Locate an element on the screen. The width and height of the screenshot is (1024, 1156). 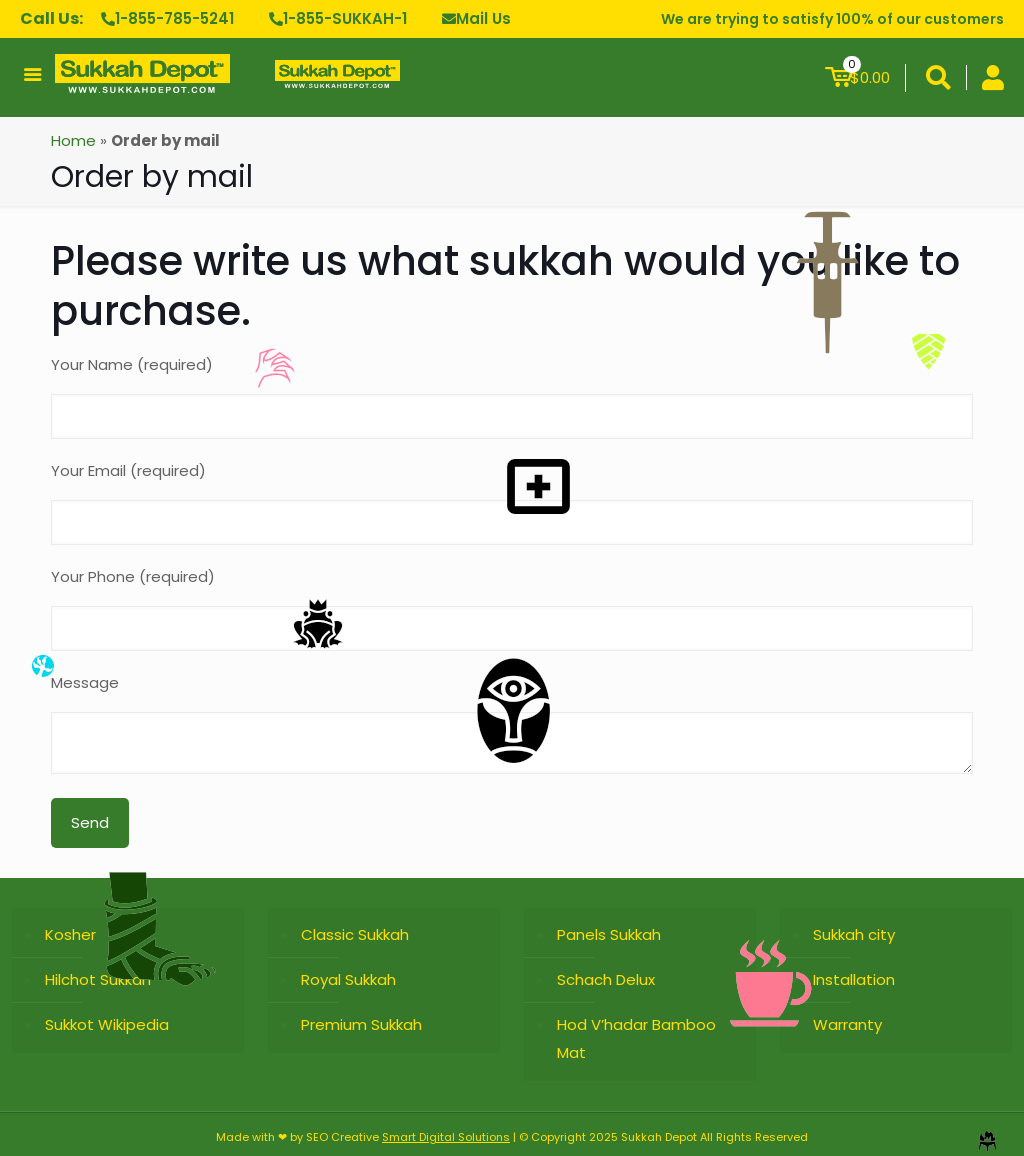
access health or medical supplies is located at coordinates (538, 486).